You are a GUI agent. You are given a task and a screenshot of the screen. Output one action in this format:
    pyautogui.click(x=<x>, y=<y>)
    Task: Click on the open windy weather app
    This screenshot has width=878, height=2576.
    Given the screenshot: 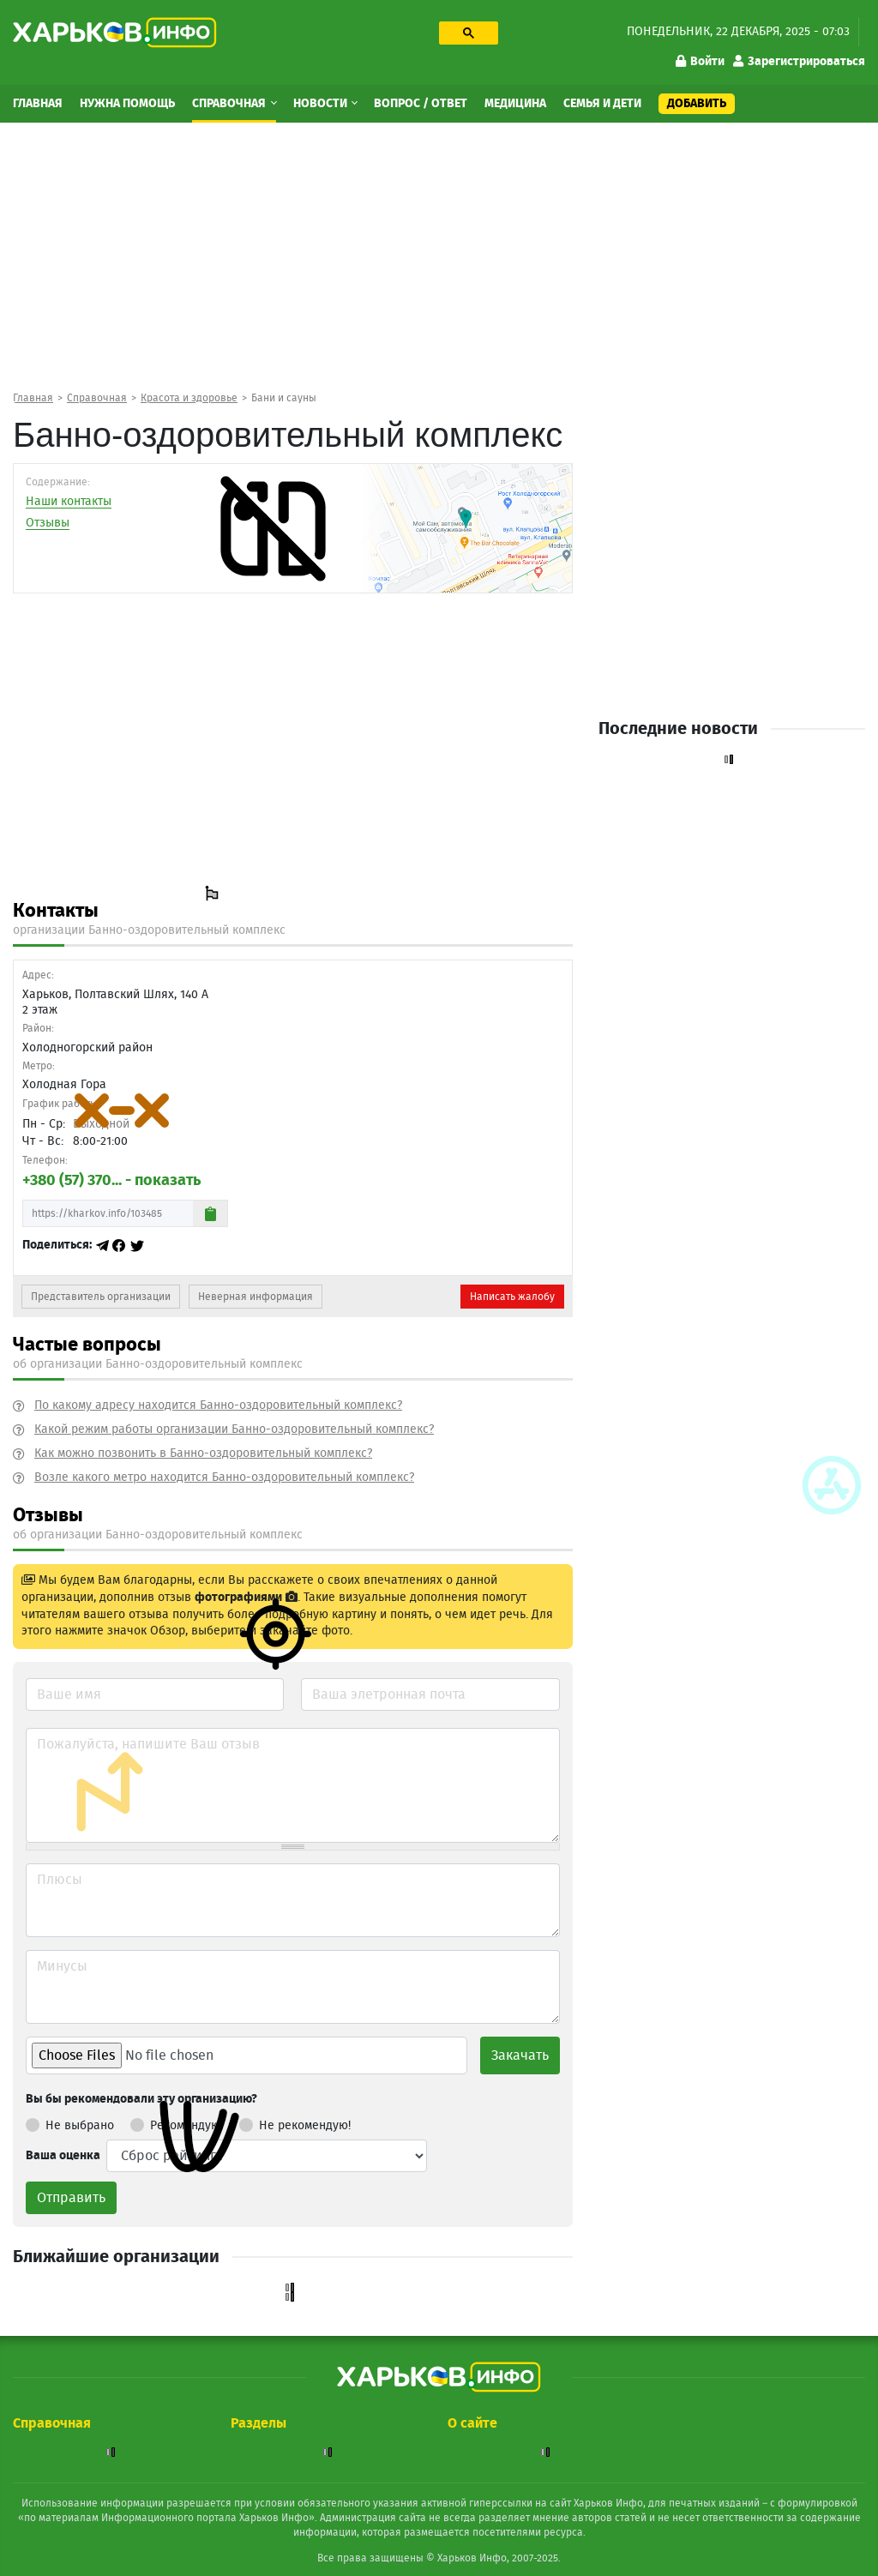 What is the action you would take?
    pyautogui.click(x=199, y=2136)
    